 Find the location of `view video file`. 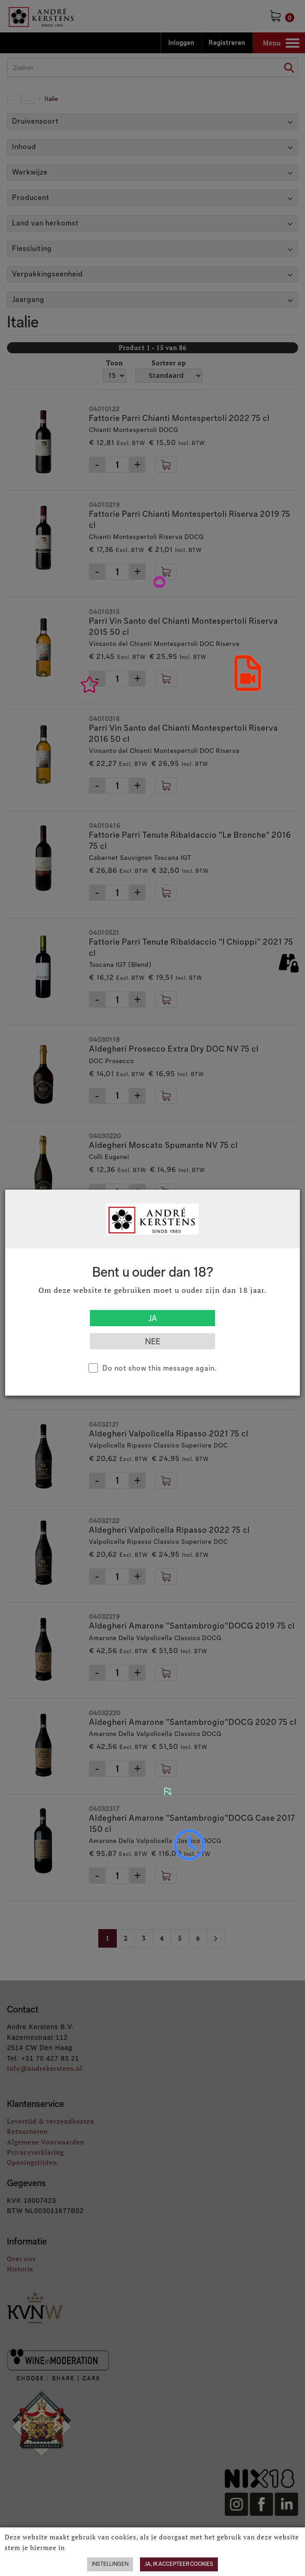

view video file is located at coordinates (248, 673).